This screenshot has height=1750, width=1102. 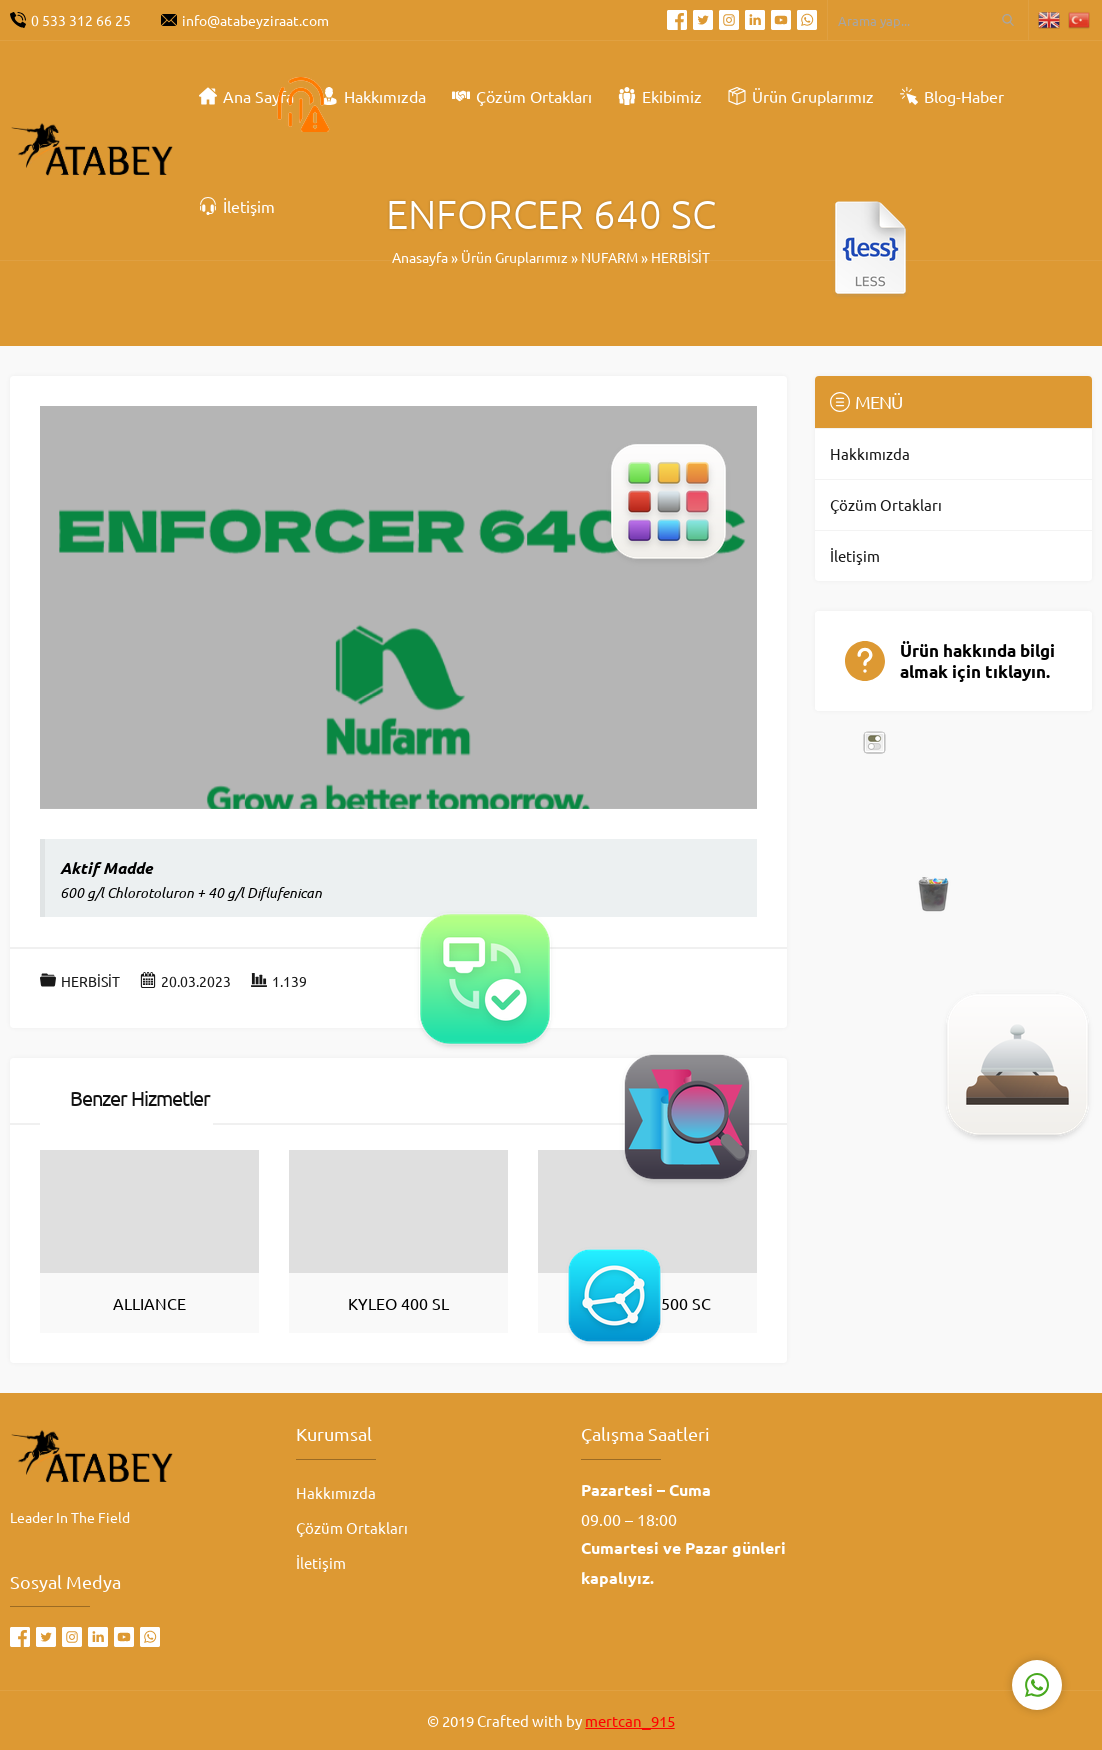 What do you see at coordinates (485, 979) in the screenshot?
I see `open input leap app for sharing keyboard and mouse between computers` at bounding box center [485, 979].